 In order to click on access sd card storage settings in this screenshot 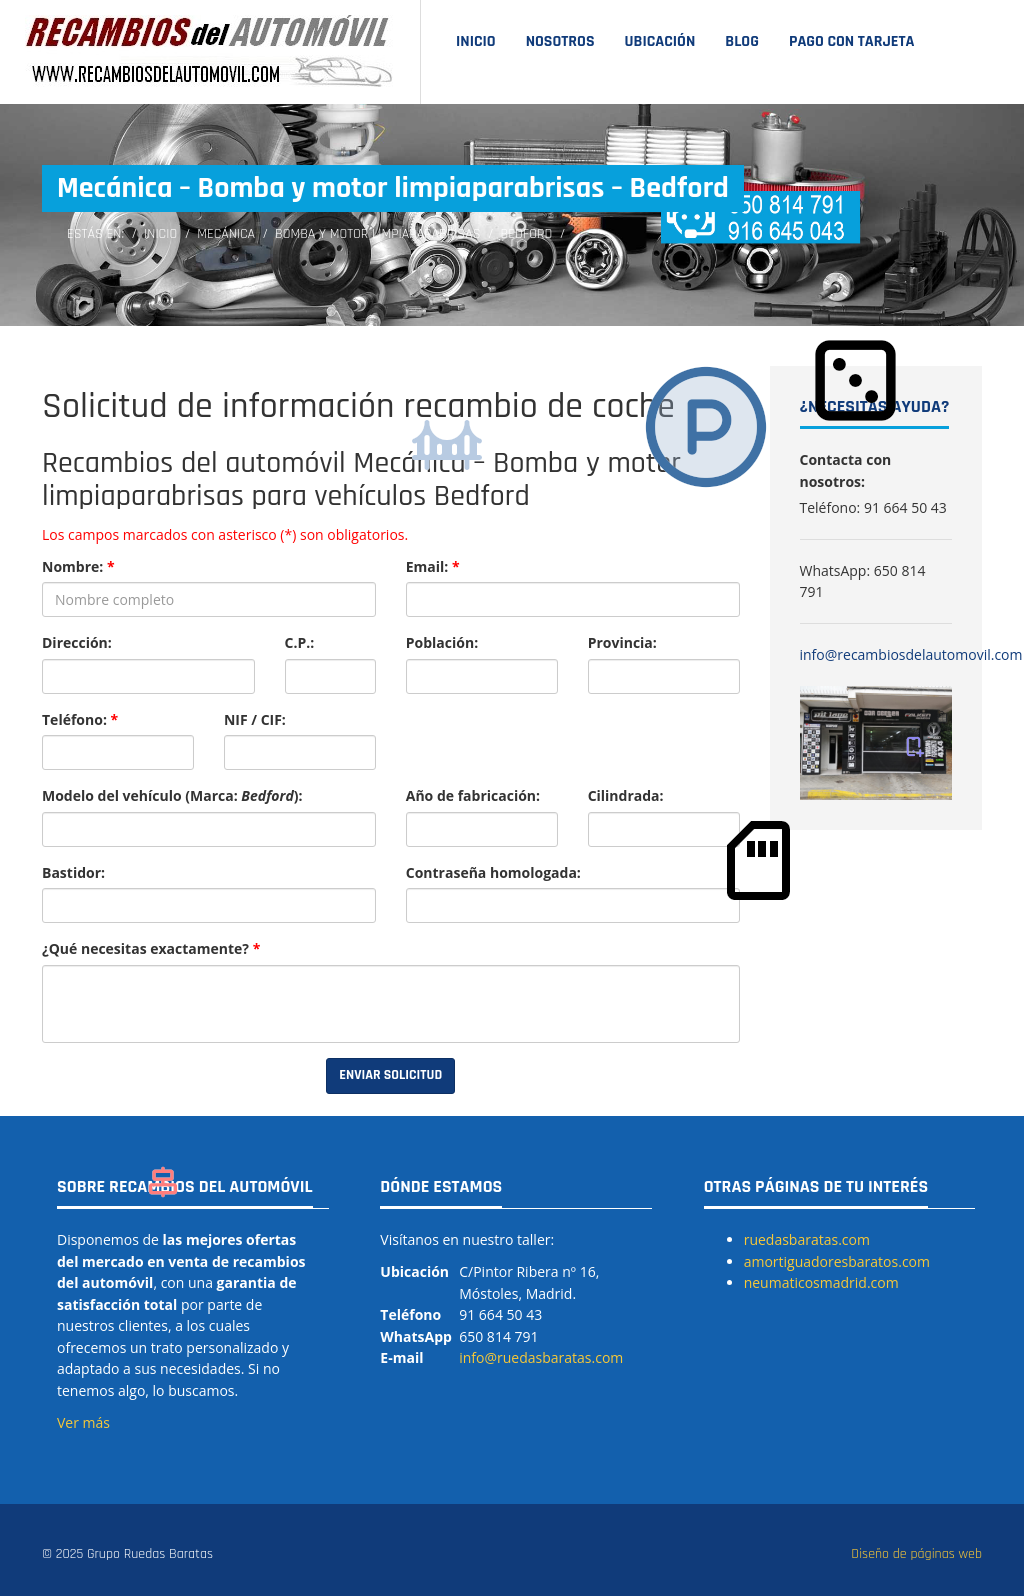, I will do `click(758, 860)`.